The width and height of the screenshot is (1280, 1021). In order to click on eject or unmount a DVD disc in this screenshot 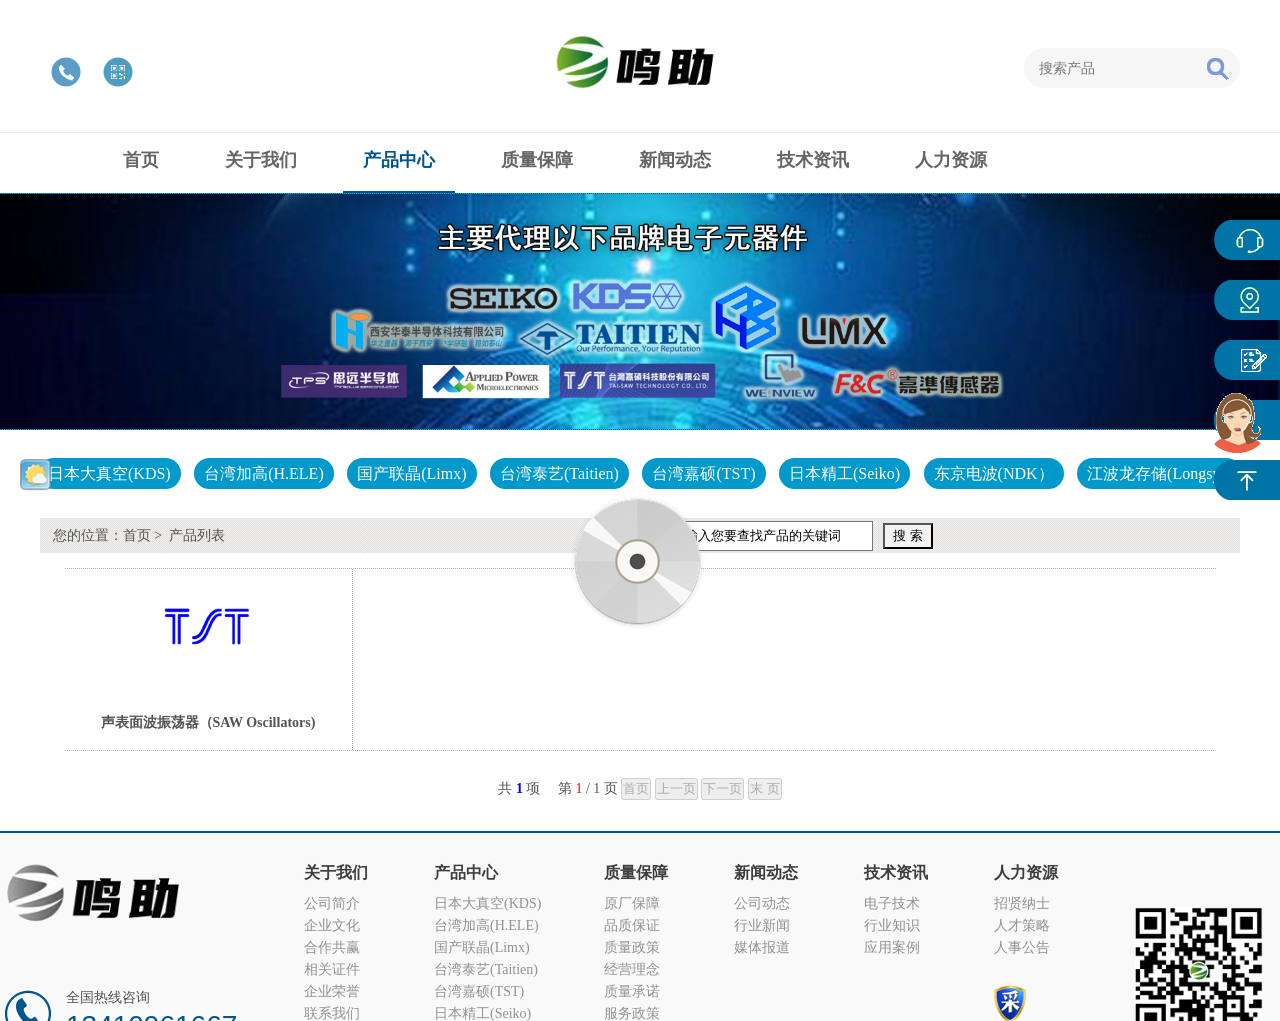, I will do `click(637, 561)`.